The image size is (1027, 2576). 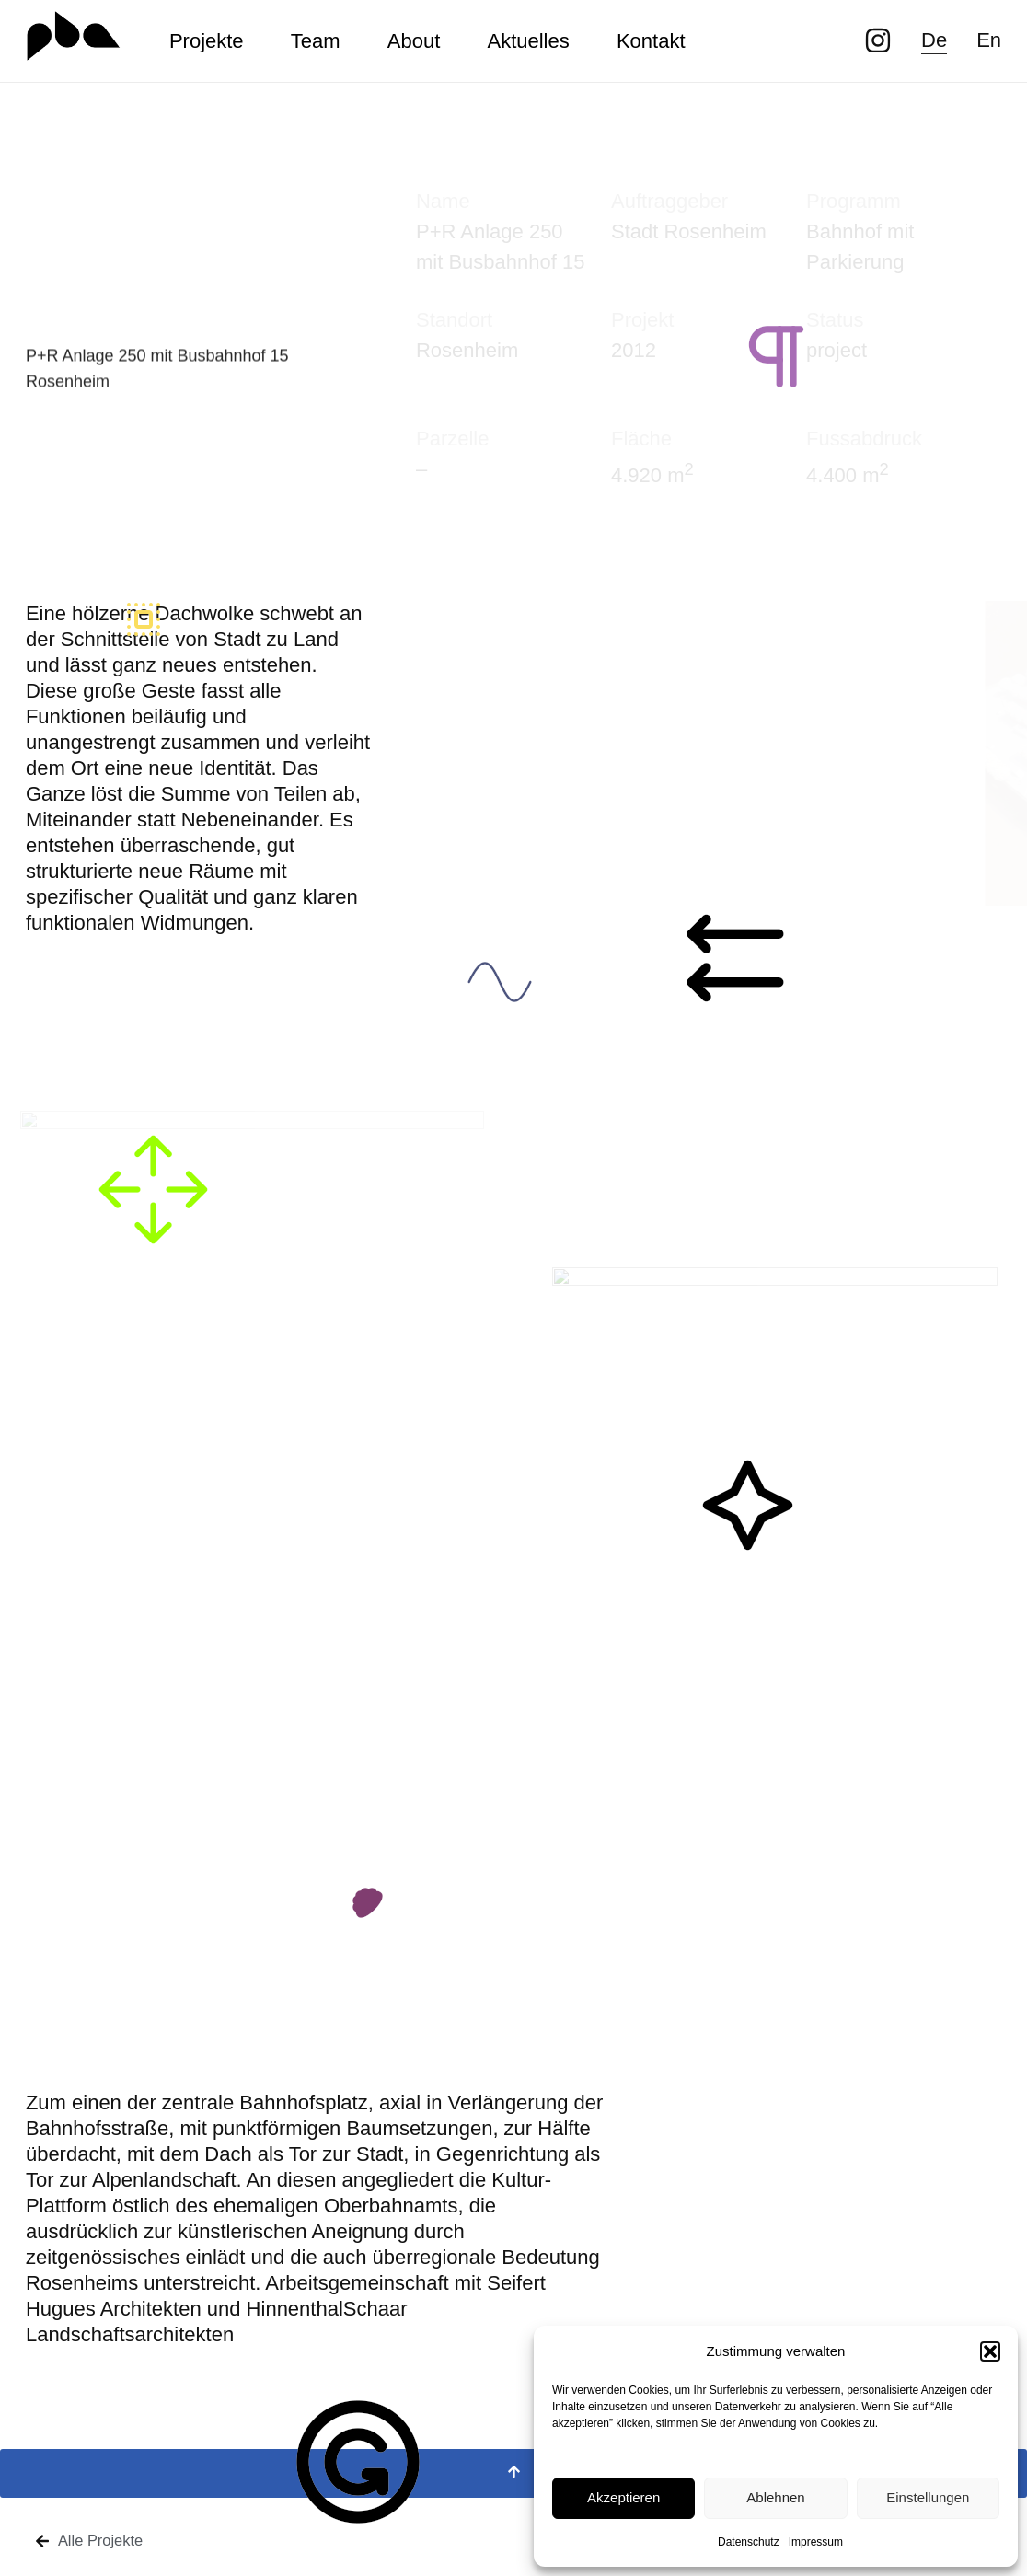 I want to click on expand content in all directions, so click(x=153, y=1189).